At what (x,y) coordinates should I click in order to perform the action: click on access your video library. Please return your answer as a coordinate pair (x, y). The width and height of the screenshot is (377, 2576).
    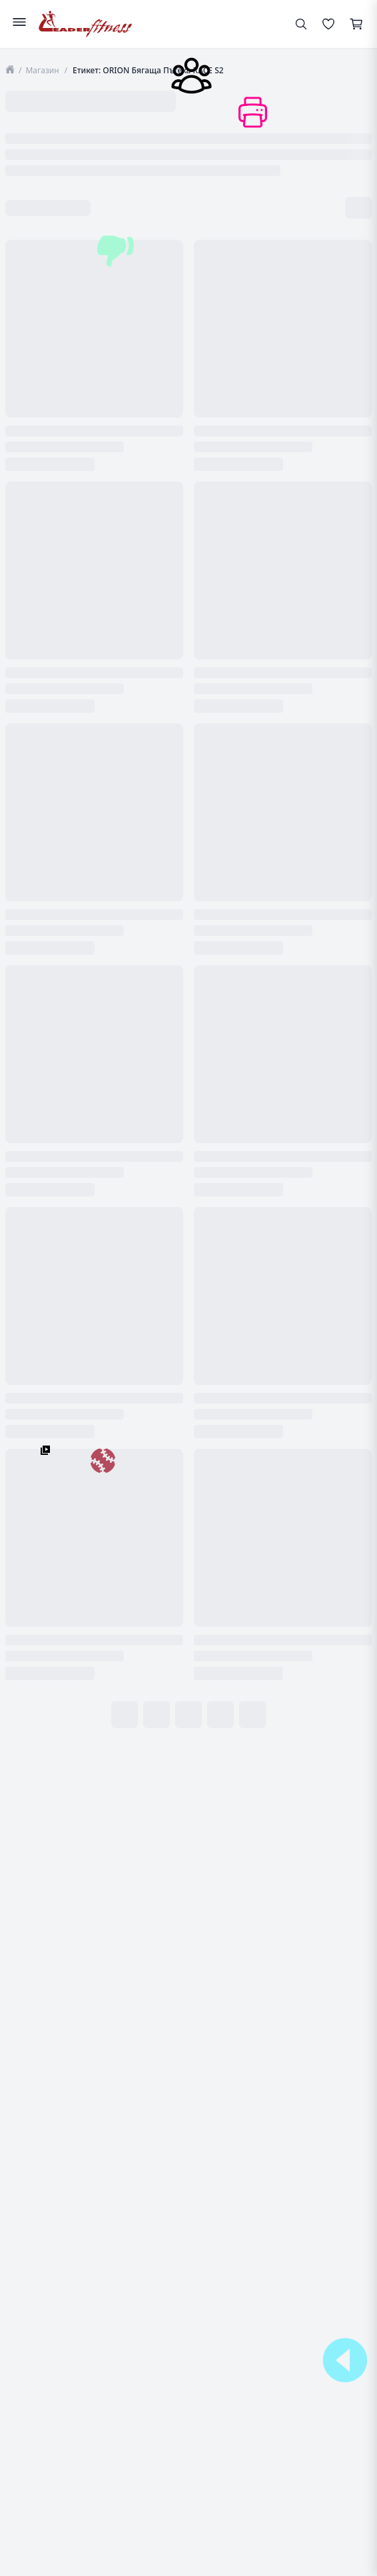
    Looking at the image, I should click on (45, 1450).